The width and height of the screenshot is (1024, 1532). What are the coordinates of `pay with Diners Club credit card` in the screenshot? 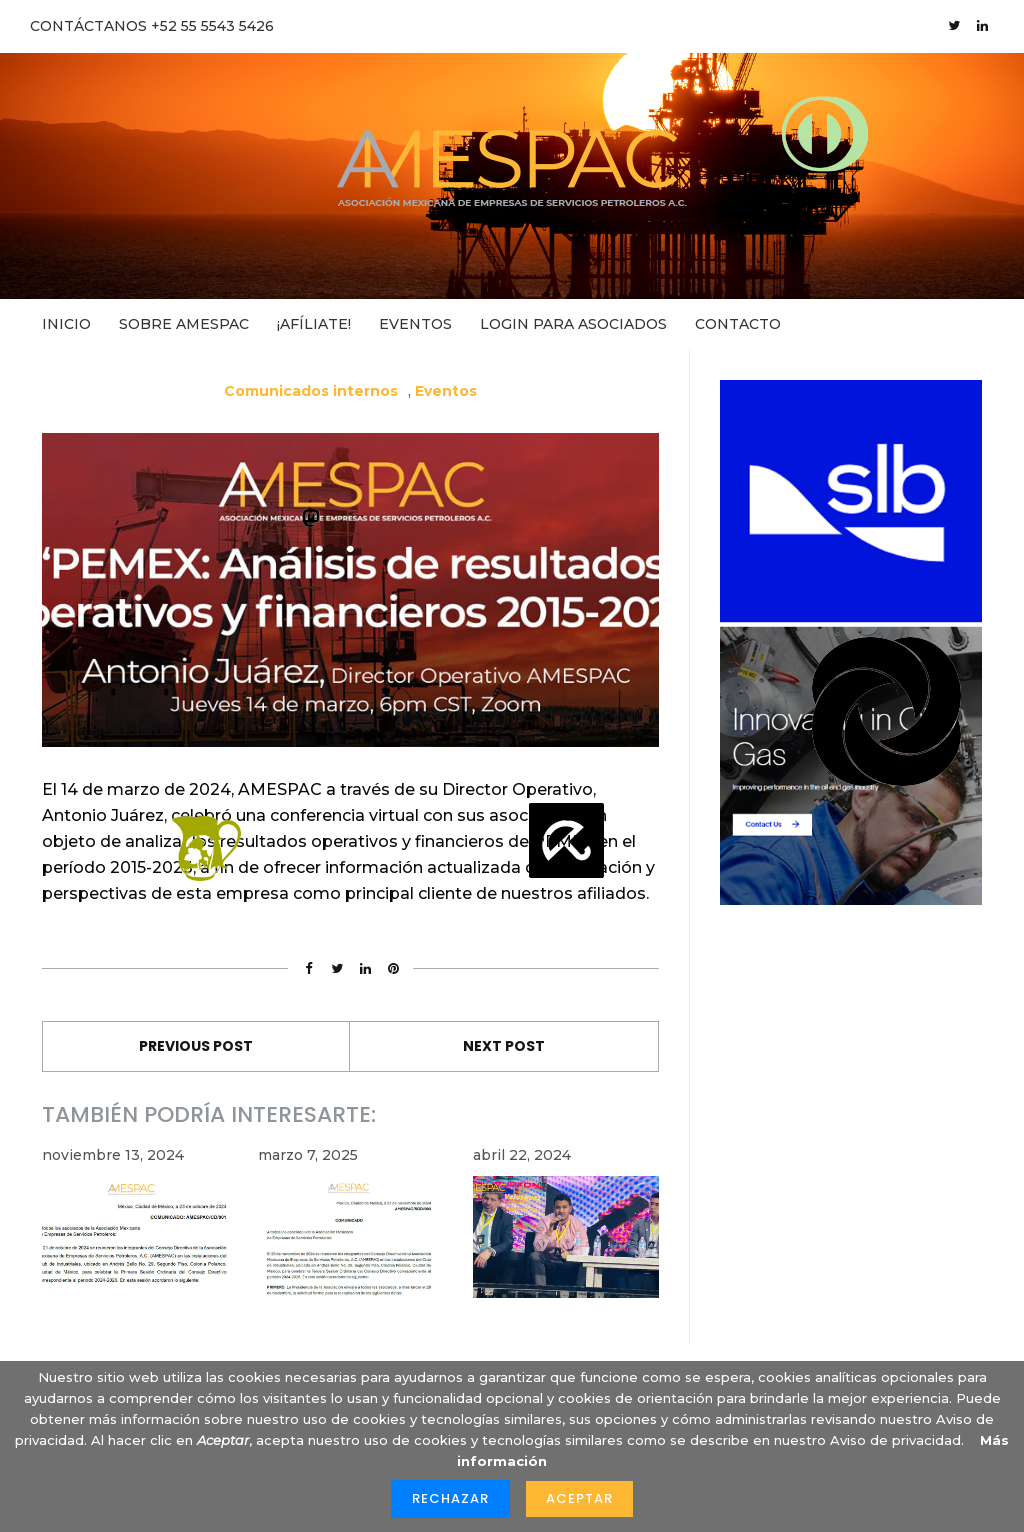 It's located at (825, 134).